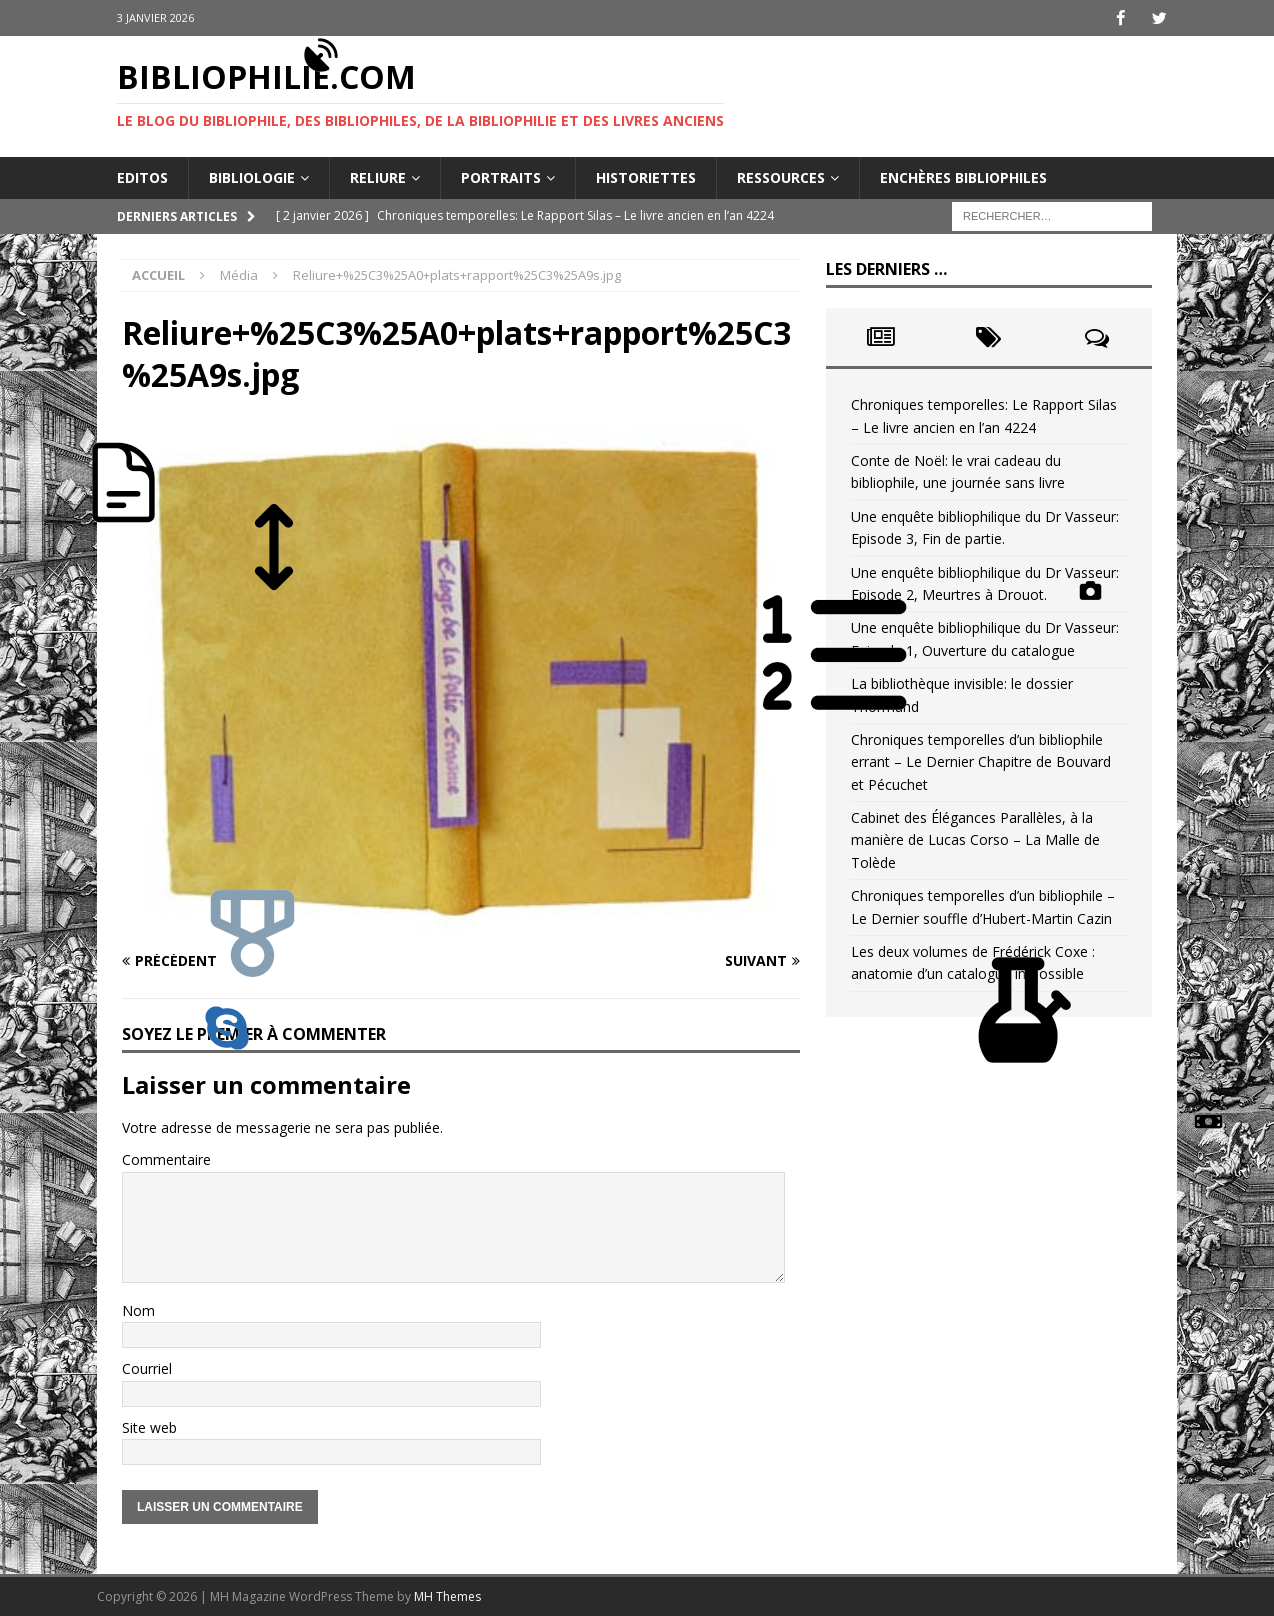 The image size is (1274, 1616). I want to click on access cannabis or smoking-related content, so click(1018, 1010).